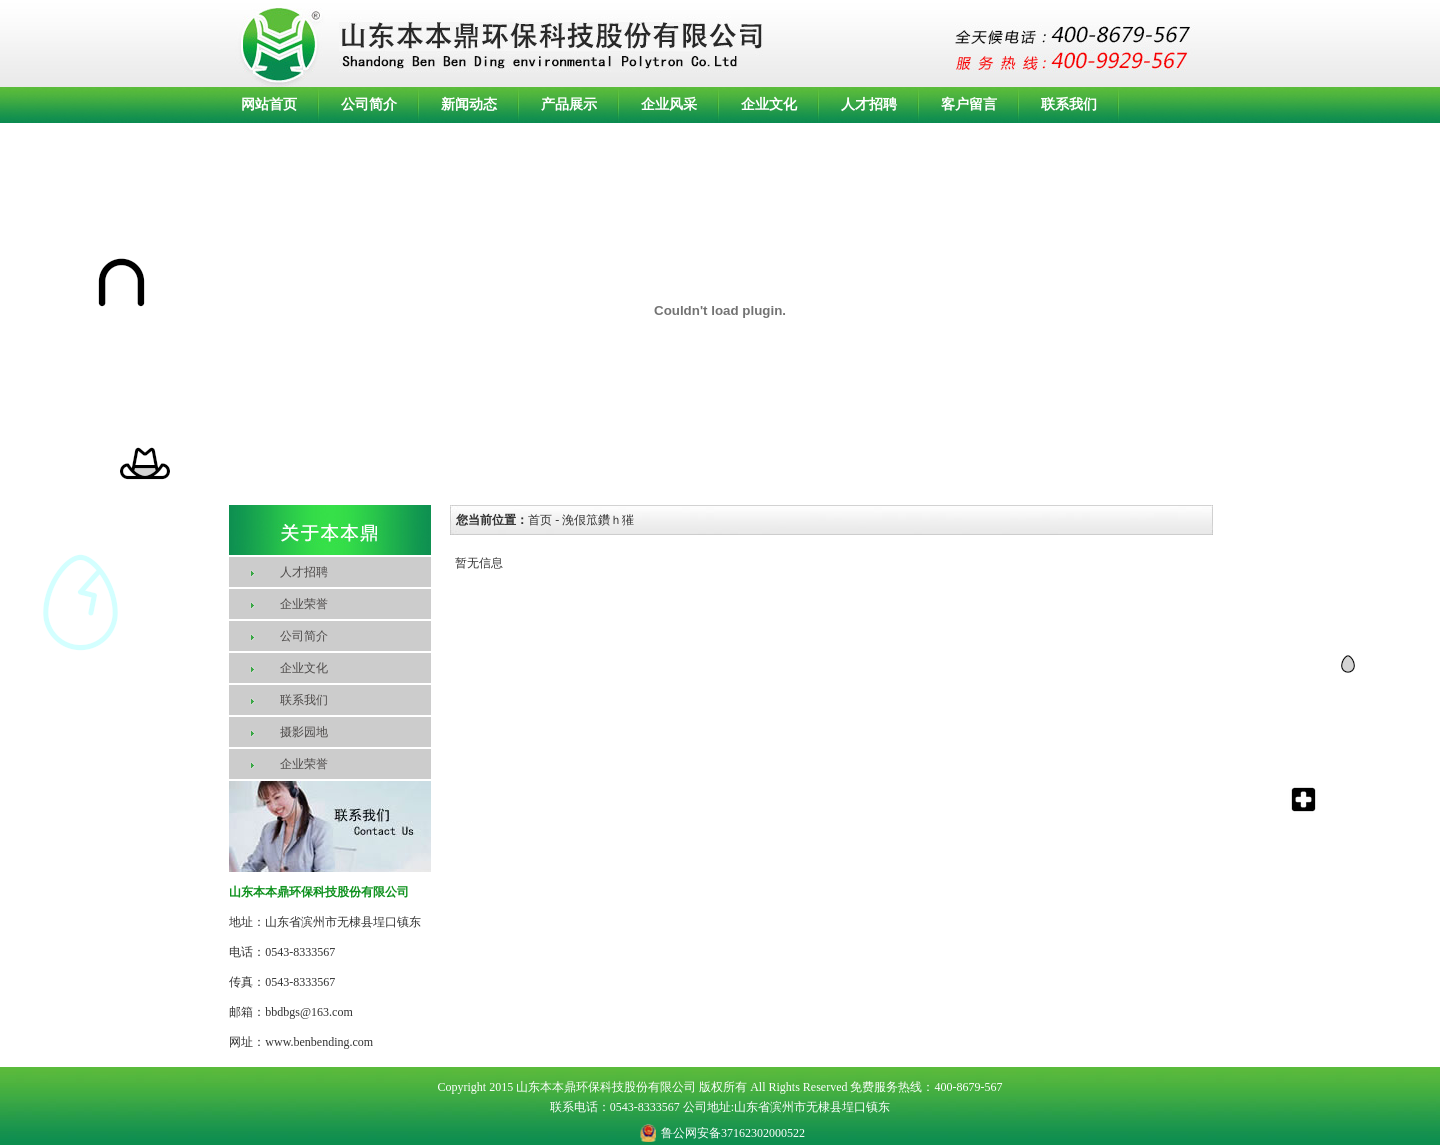 This screenshot has height=1145, width=1440. Describe the element at coordinates (80, 602) in the screenshot. I see `indicates a cracked or broken item` at that location.